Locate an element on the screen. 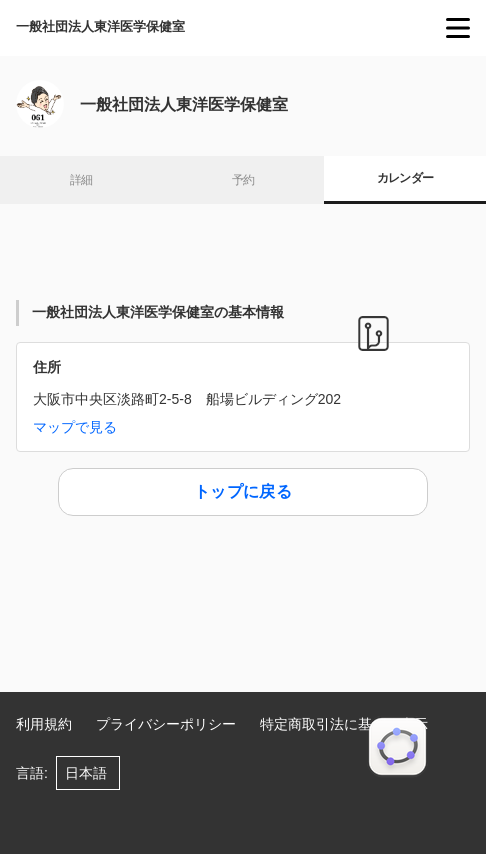  open geogebra mathematics application is located at coordinates (397, 746).